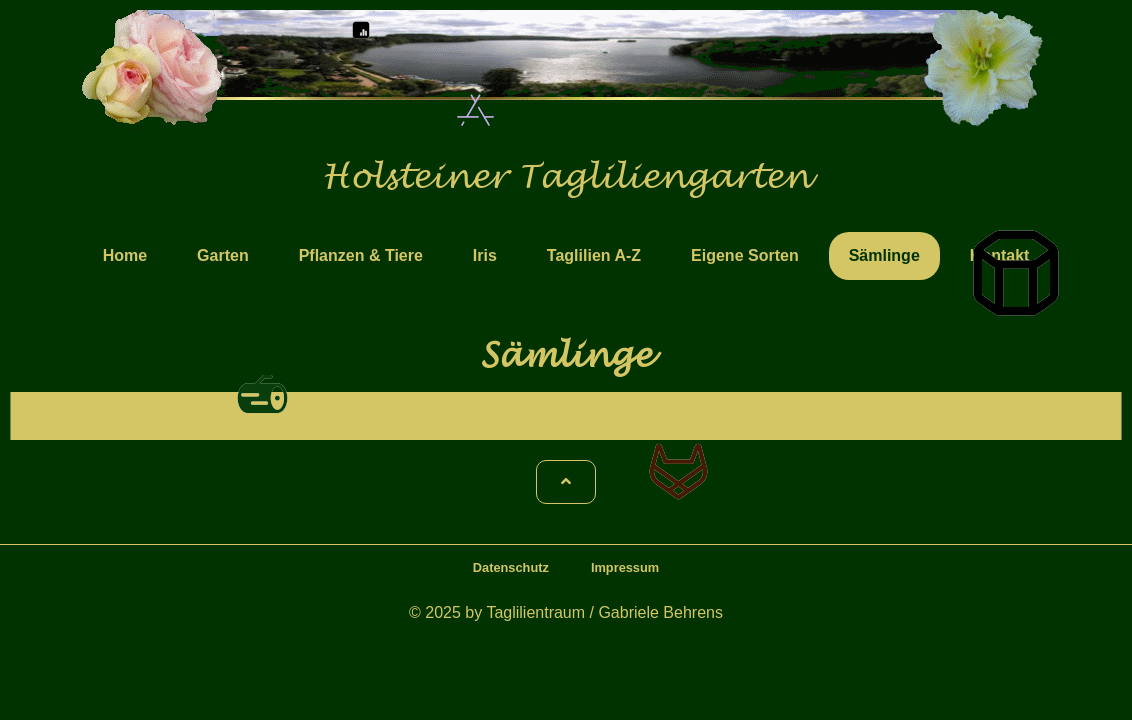  Describe the element at coordinates (1016, 273) in the screenshot. I see `view 3D object or shape` at that location.